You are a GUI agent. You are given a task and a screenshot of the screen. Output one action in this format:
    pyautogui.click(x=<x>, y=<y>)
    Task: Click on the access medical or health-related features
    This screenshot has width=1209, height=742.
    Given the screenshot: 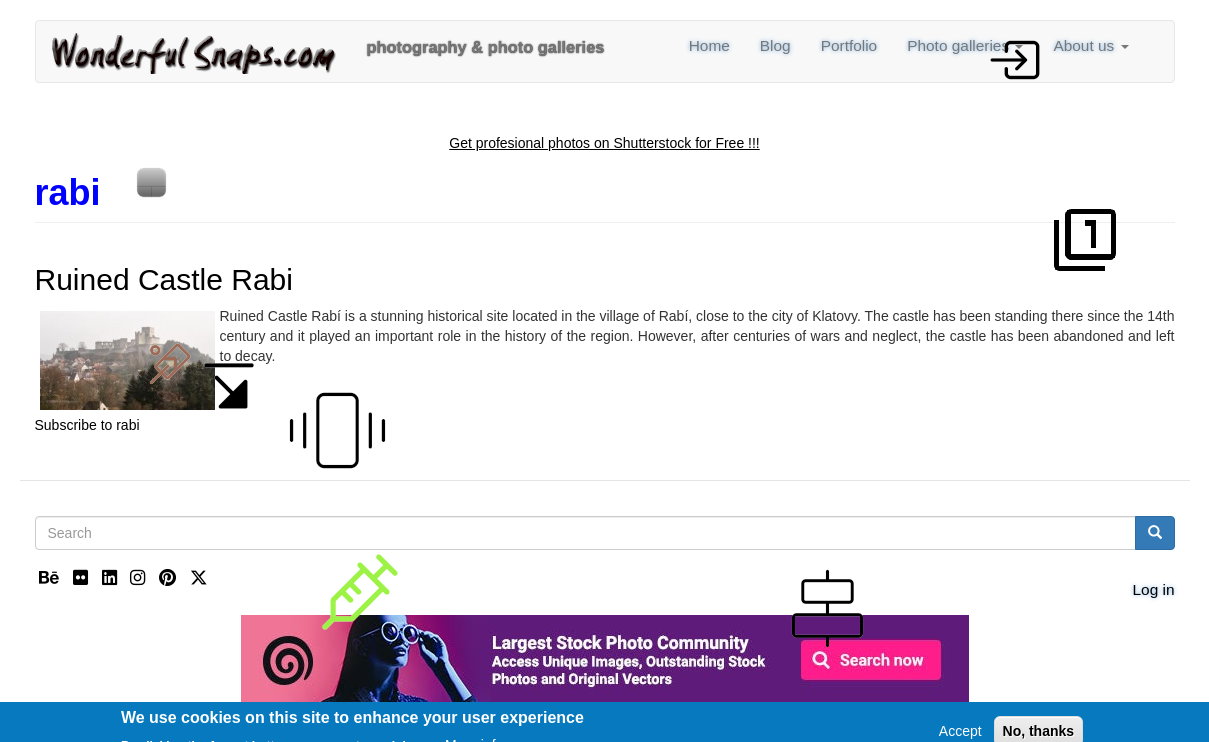 What is the action you would take?
    pyautogui.click(x=360, y=592)
    